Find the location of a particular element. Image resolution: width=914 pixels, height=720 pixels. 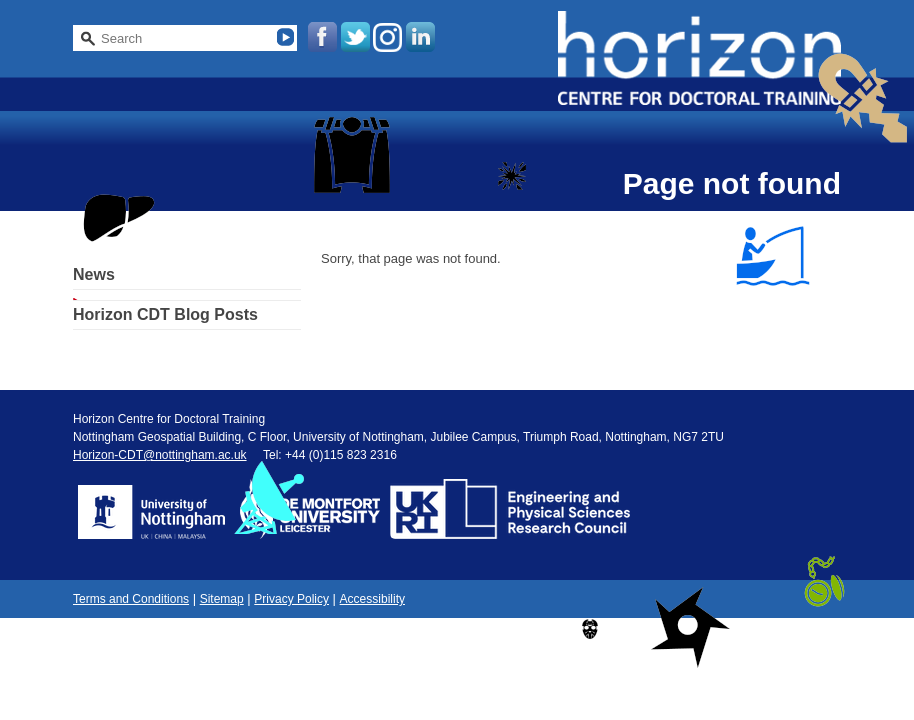

access radar or scanning features is located at coordinates (266, 496).